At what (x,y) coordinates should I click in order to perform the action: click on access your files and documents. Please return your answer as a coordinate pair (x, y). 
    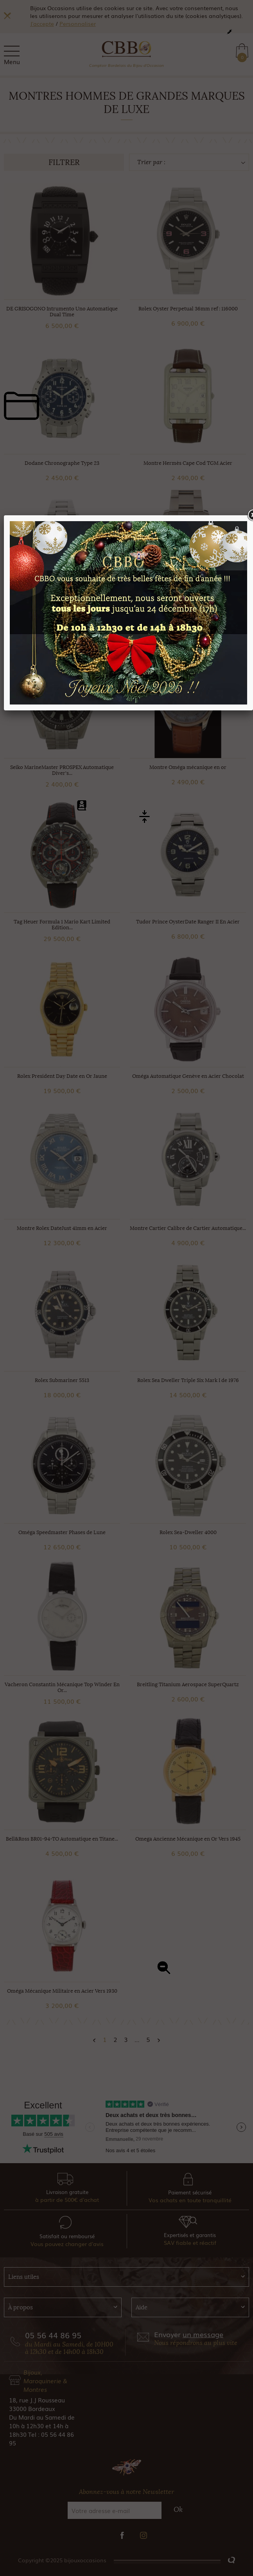
    Looking at the image, I should click on (22, 406).